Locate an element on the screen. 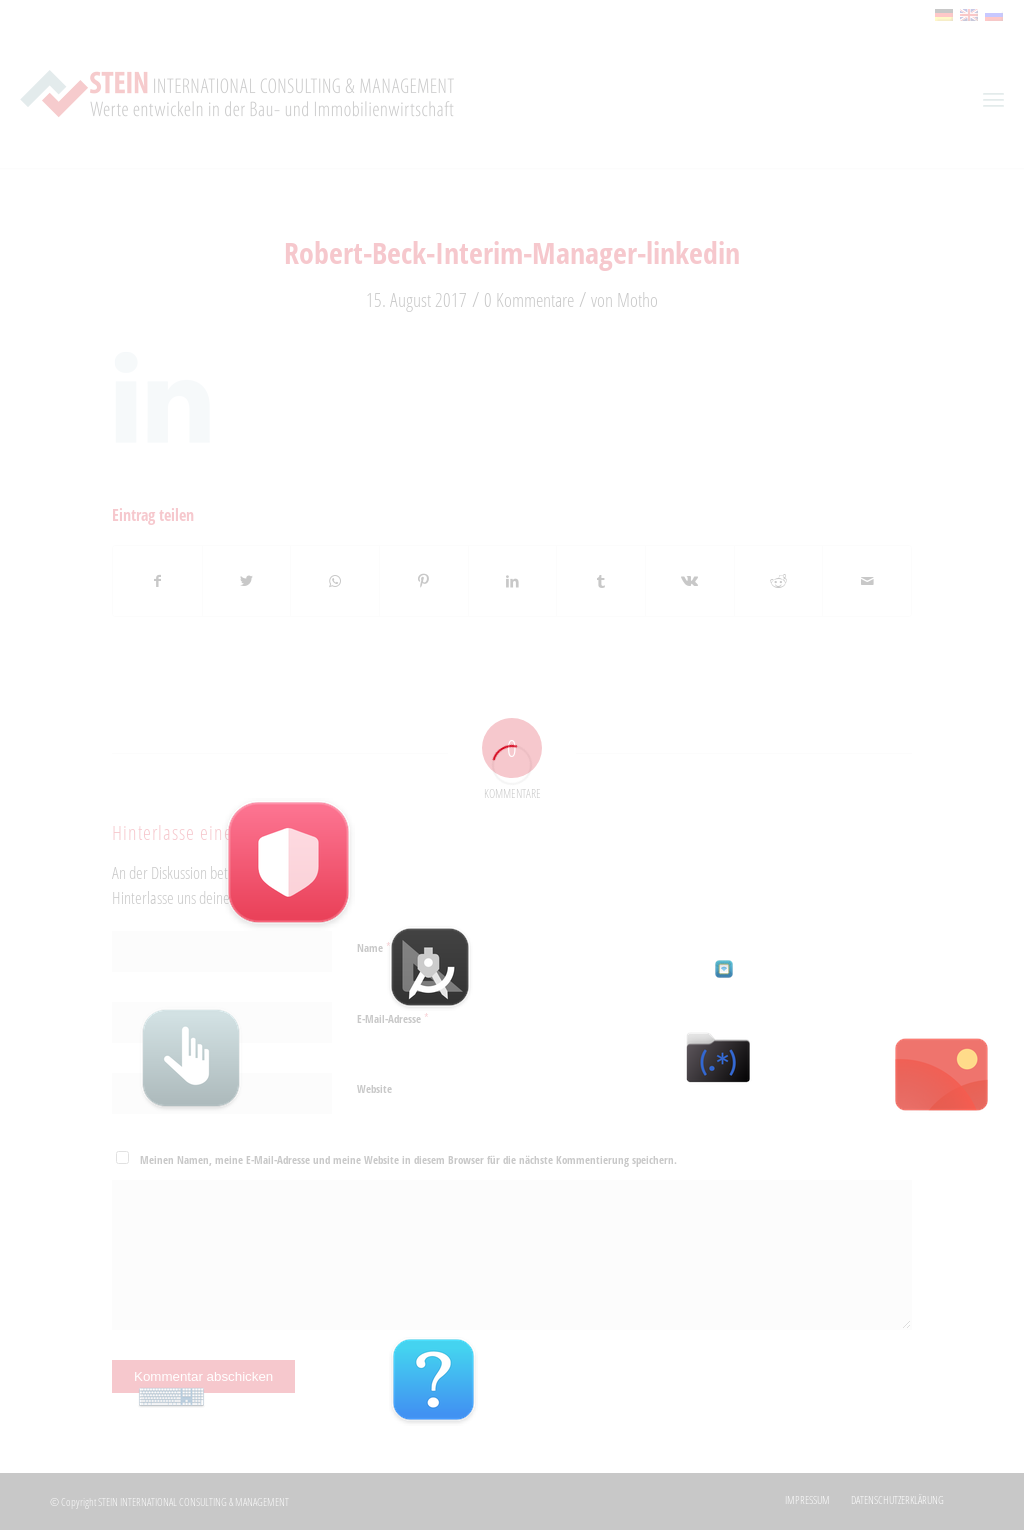 Image resolution: width=1024 pixels, height=1530 pixels. indicates a help or information dialog is located at coordinates (433, 1381).